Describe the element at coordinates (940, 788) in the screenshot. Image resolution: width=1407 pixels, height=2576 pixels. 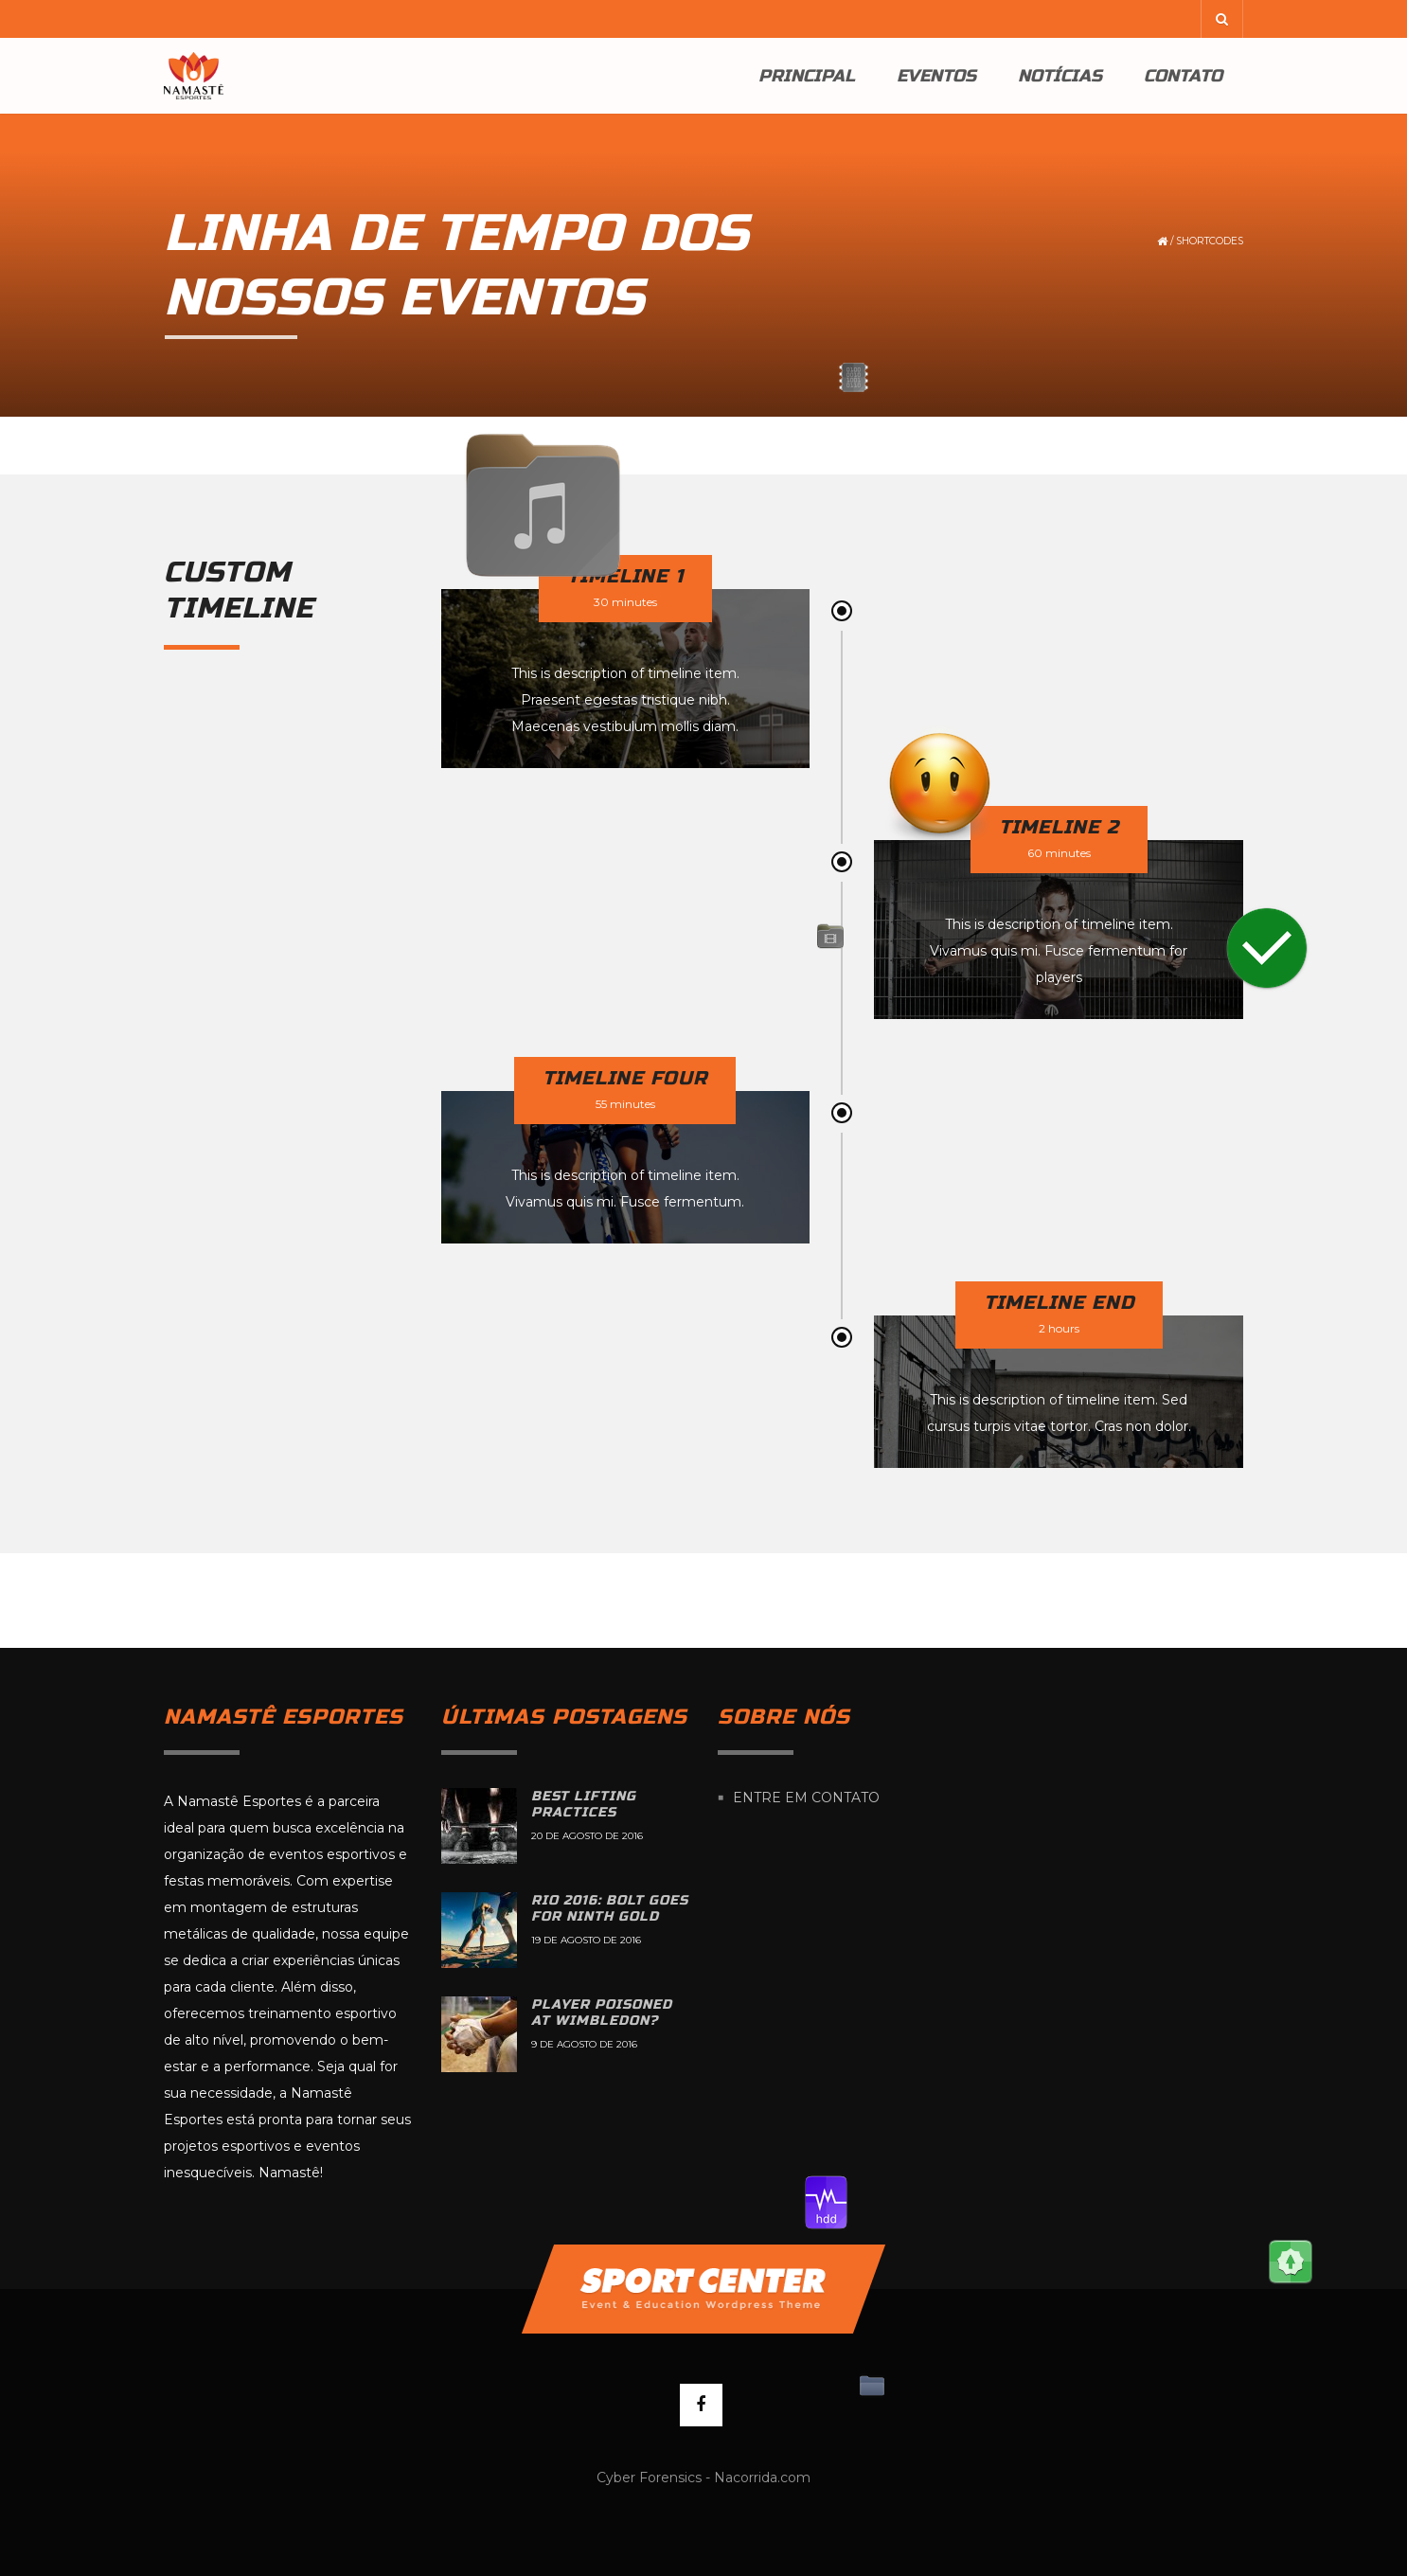
I see `indicates embarrassment or awkwardness in a message` at that location.